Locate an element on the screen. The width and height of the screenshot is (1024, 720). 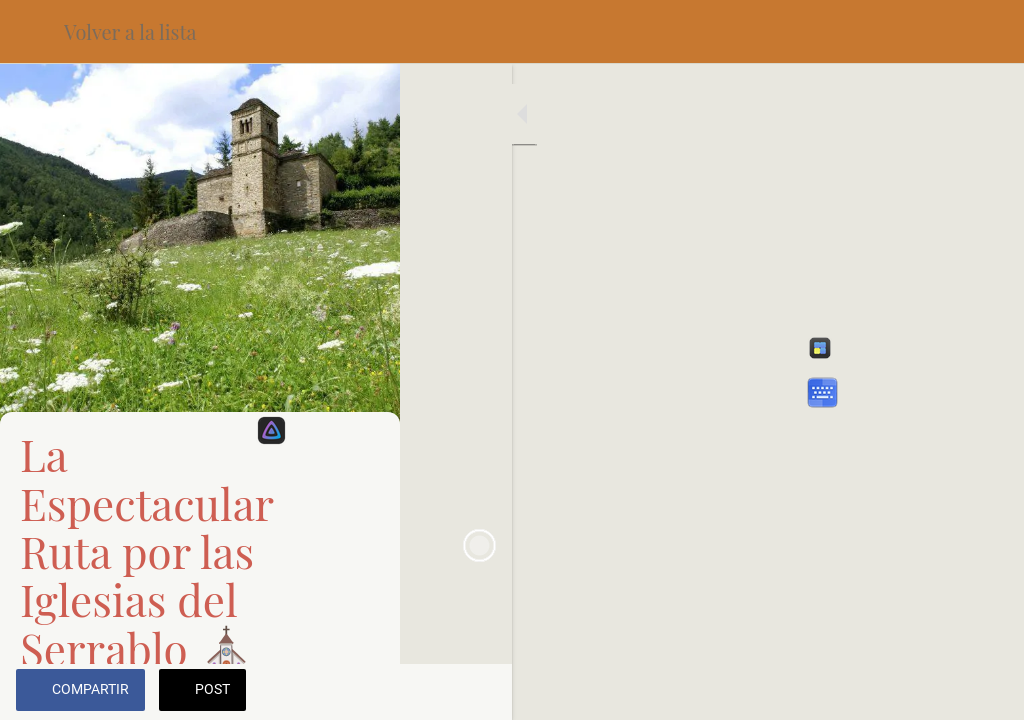
launch swell foop puzzle game is located at coordinates (820, 348).